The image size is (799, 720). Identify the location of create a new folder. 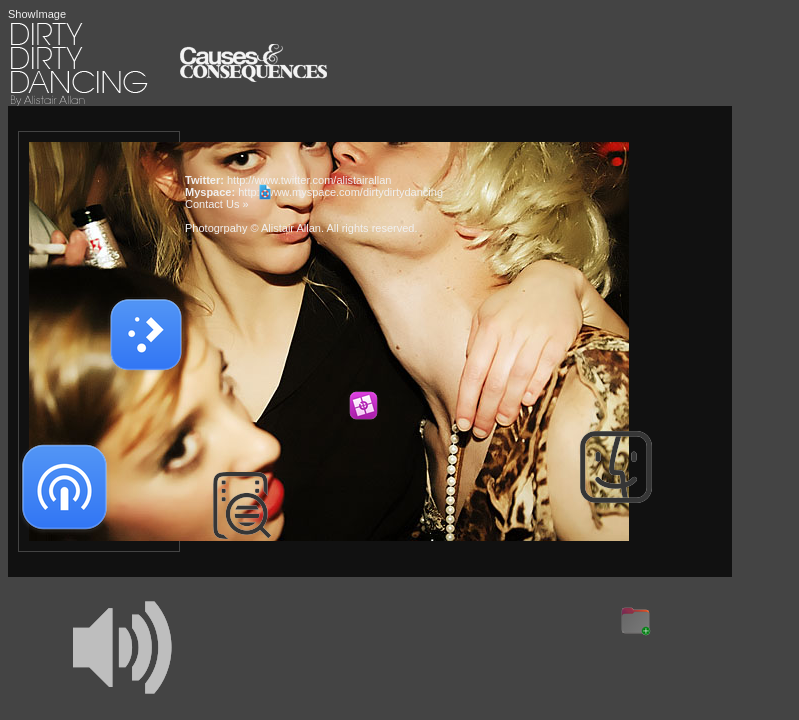
(635, 620).